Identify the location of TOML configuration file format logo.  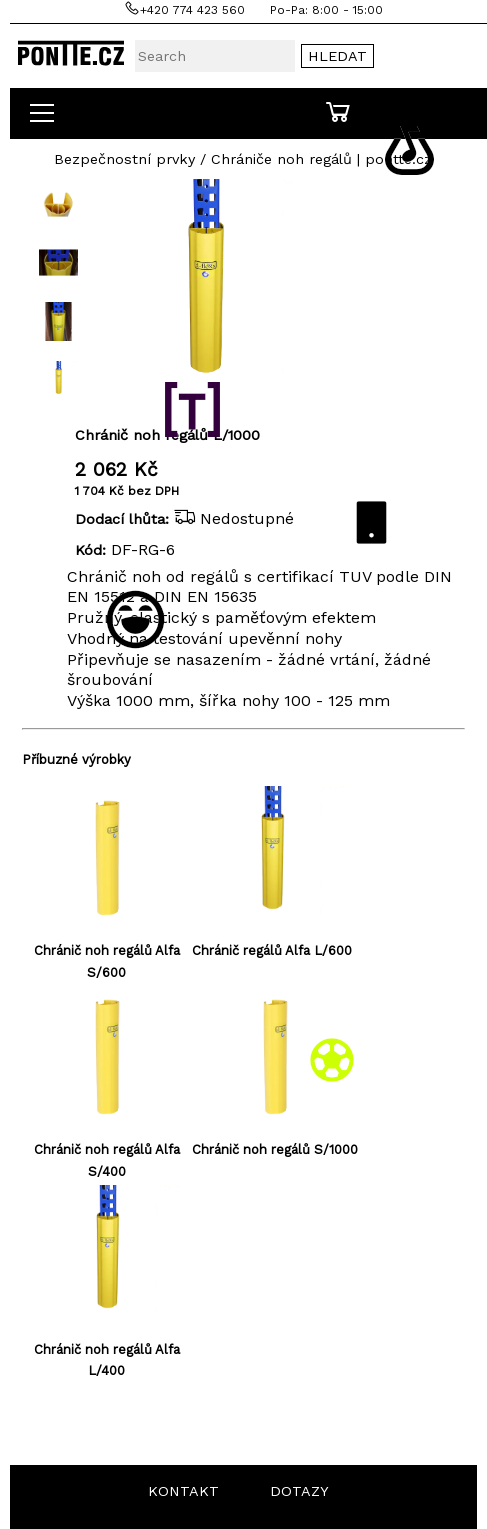
(192, 409).